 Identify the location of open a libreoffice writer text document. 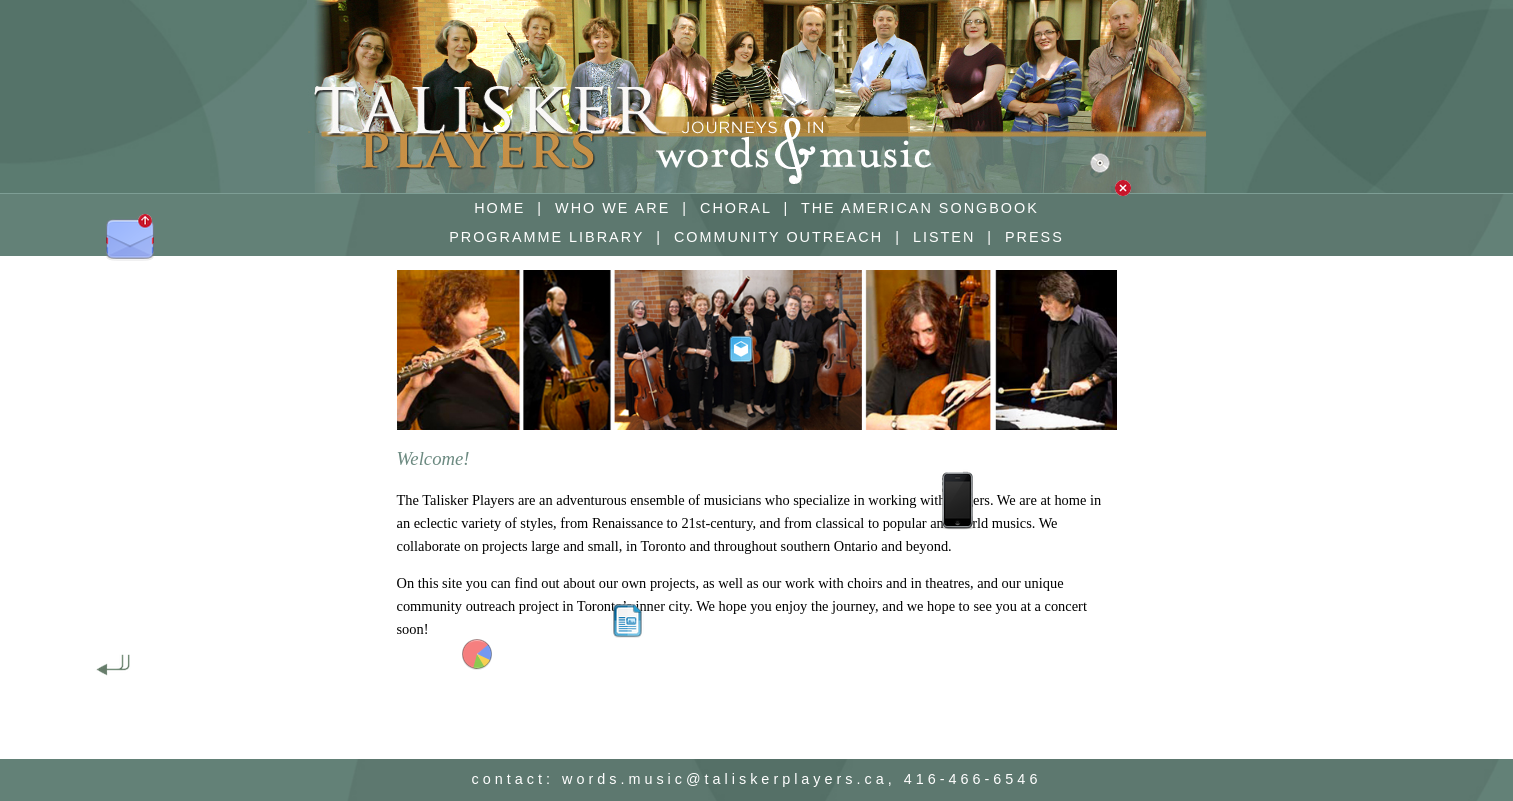
(627, 620).